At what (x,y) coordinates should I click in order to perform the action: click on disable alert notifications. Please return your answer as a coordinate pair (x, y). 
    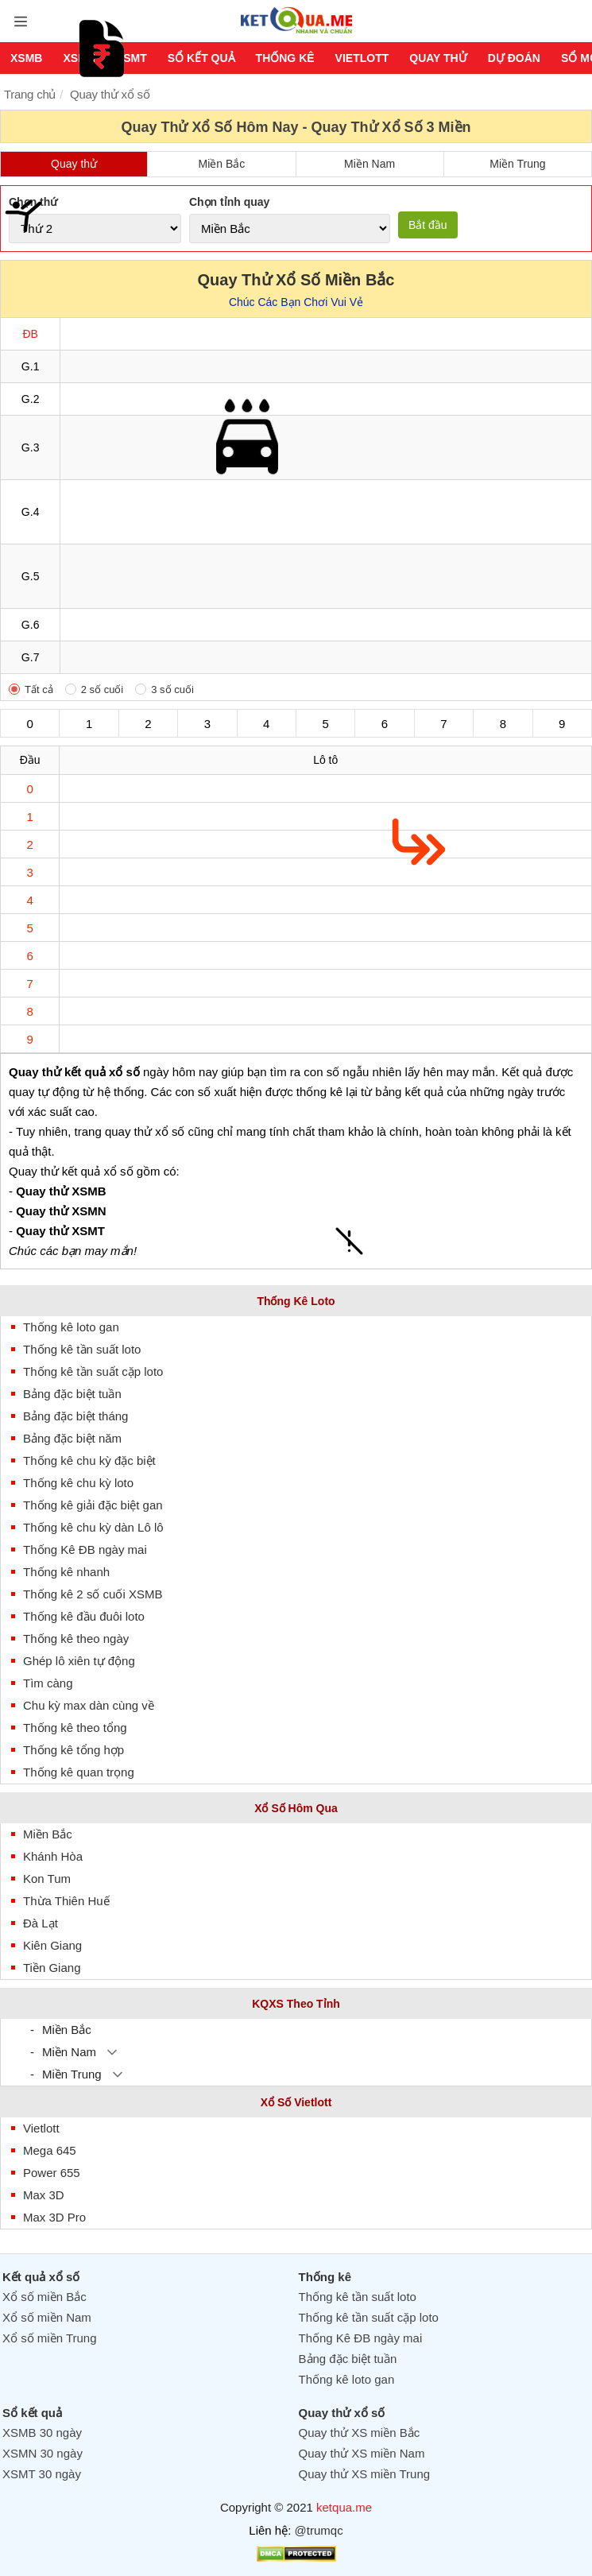
    Looking at the image, I should click on (349, 1241).